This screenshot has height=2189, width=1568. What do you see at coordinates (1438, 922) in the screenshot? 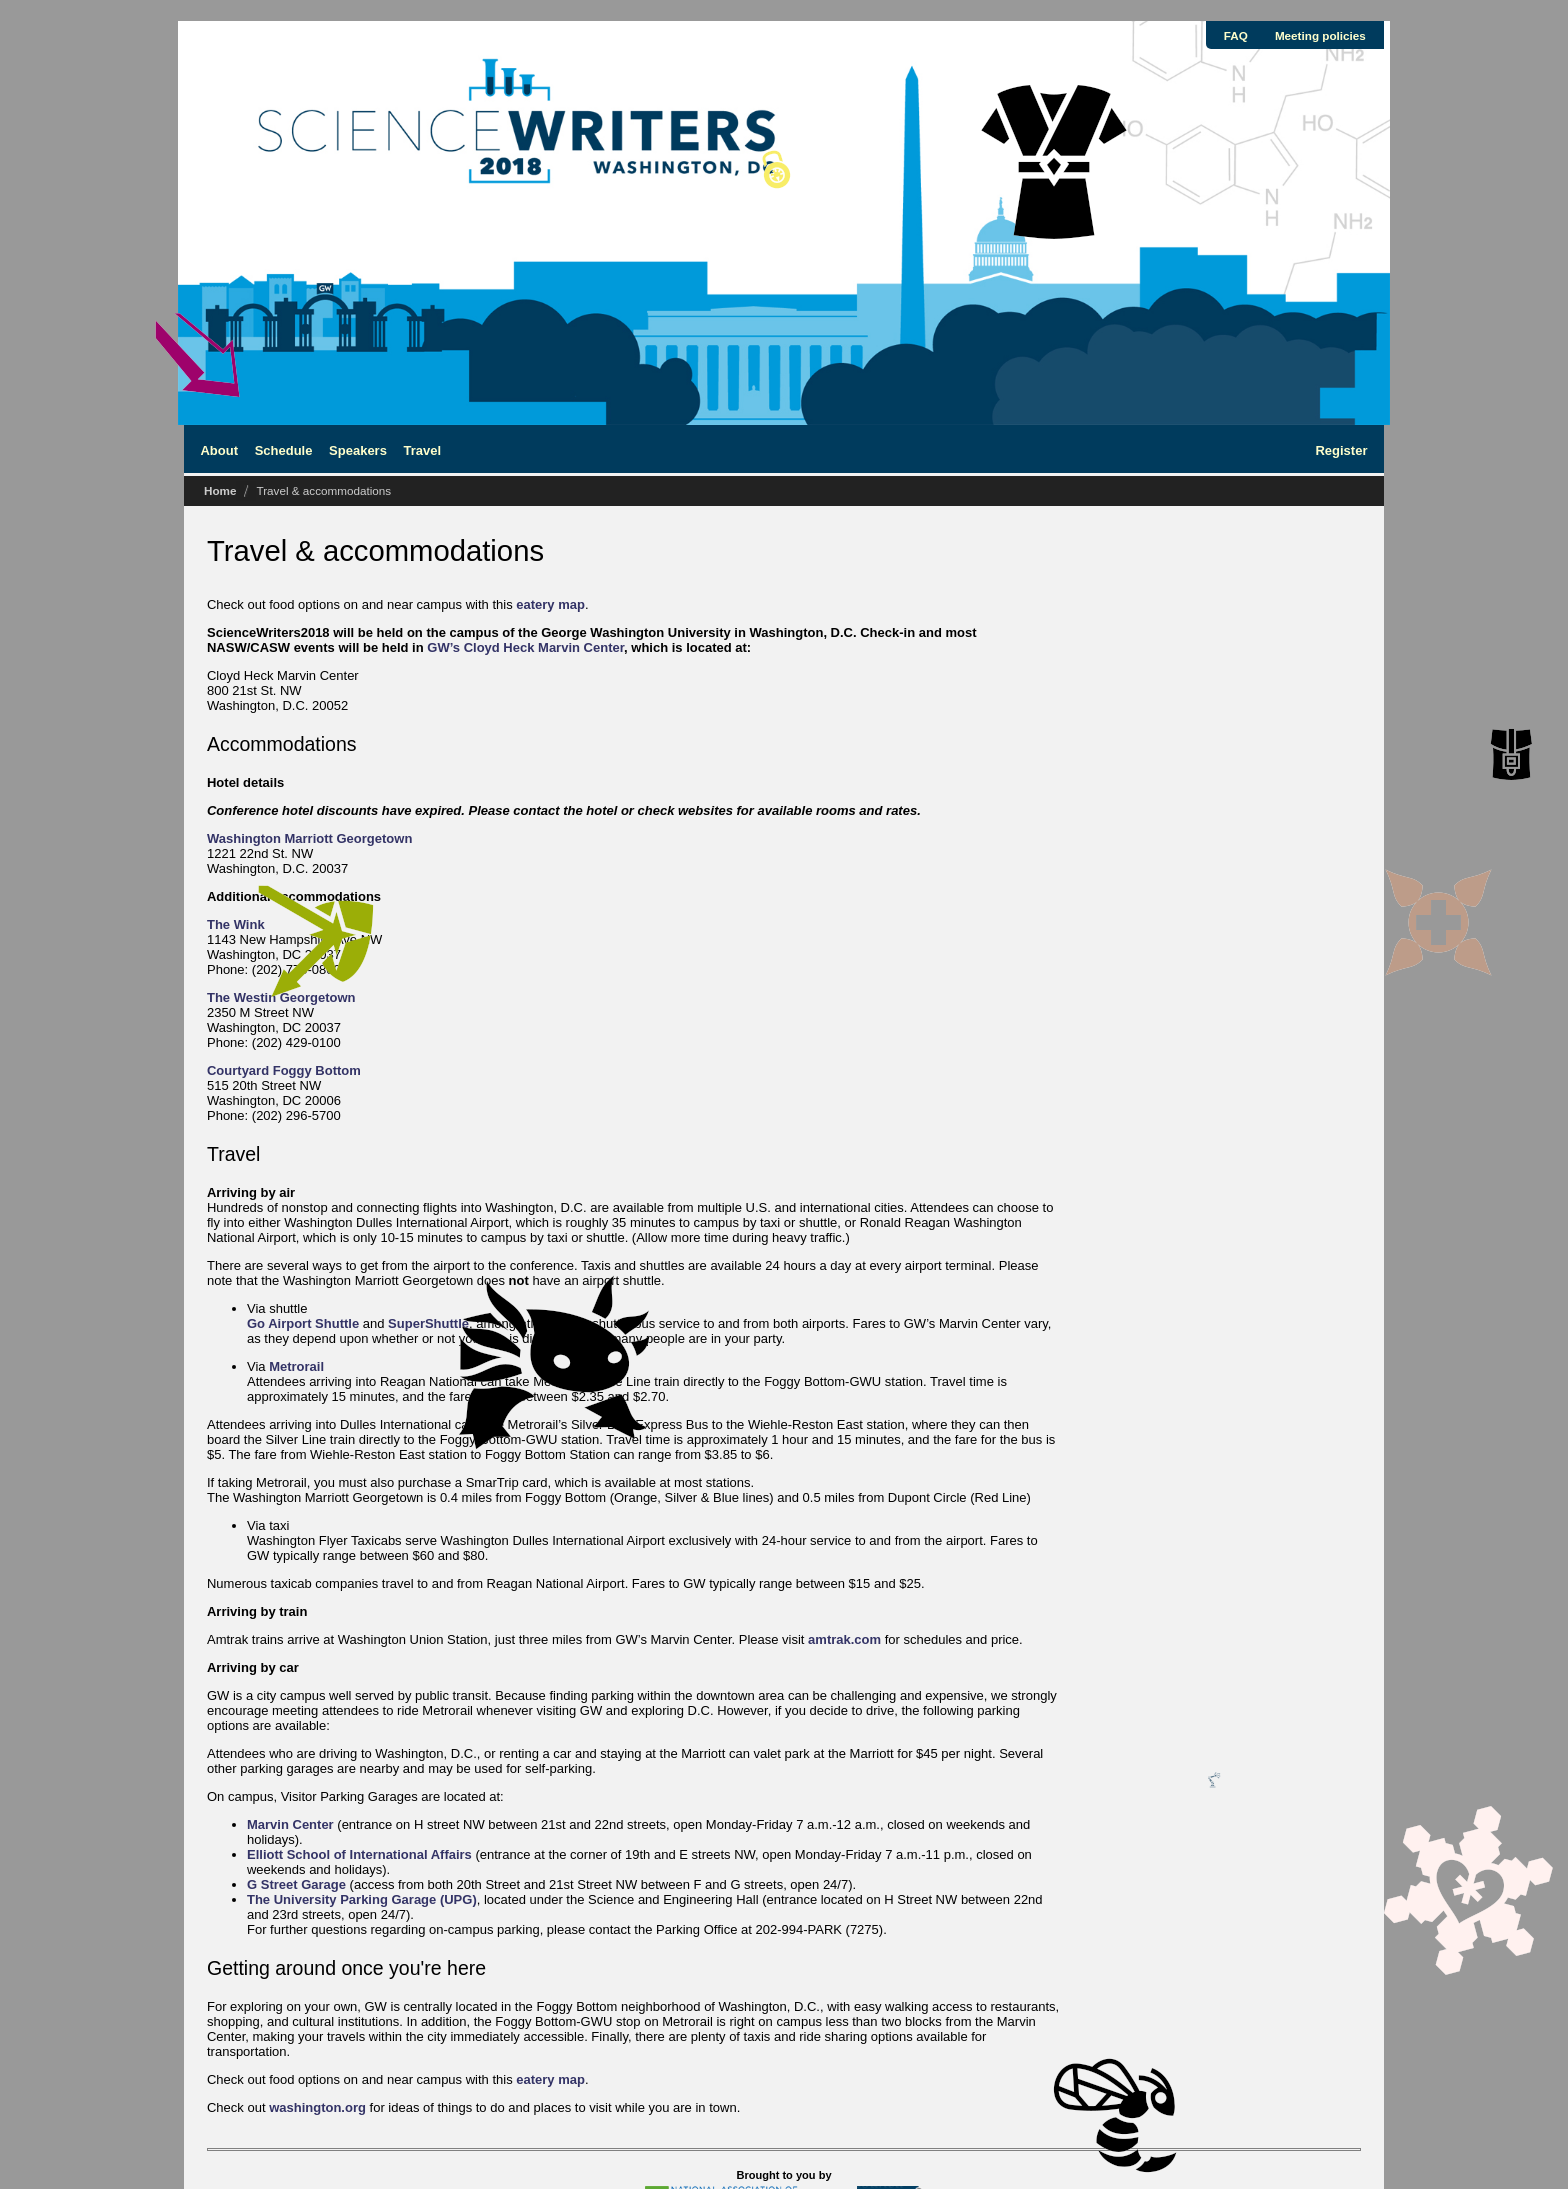
I see `indicates level four or advanced tier achievement` at bounding box center [1438, 922].